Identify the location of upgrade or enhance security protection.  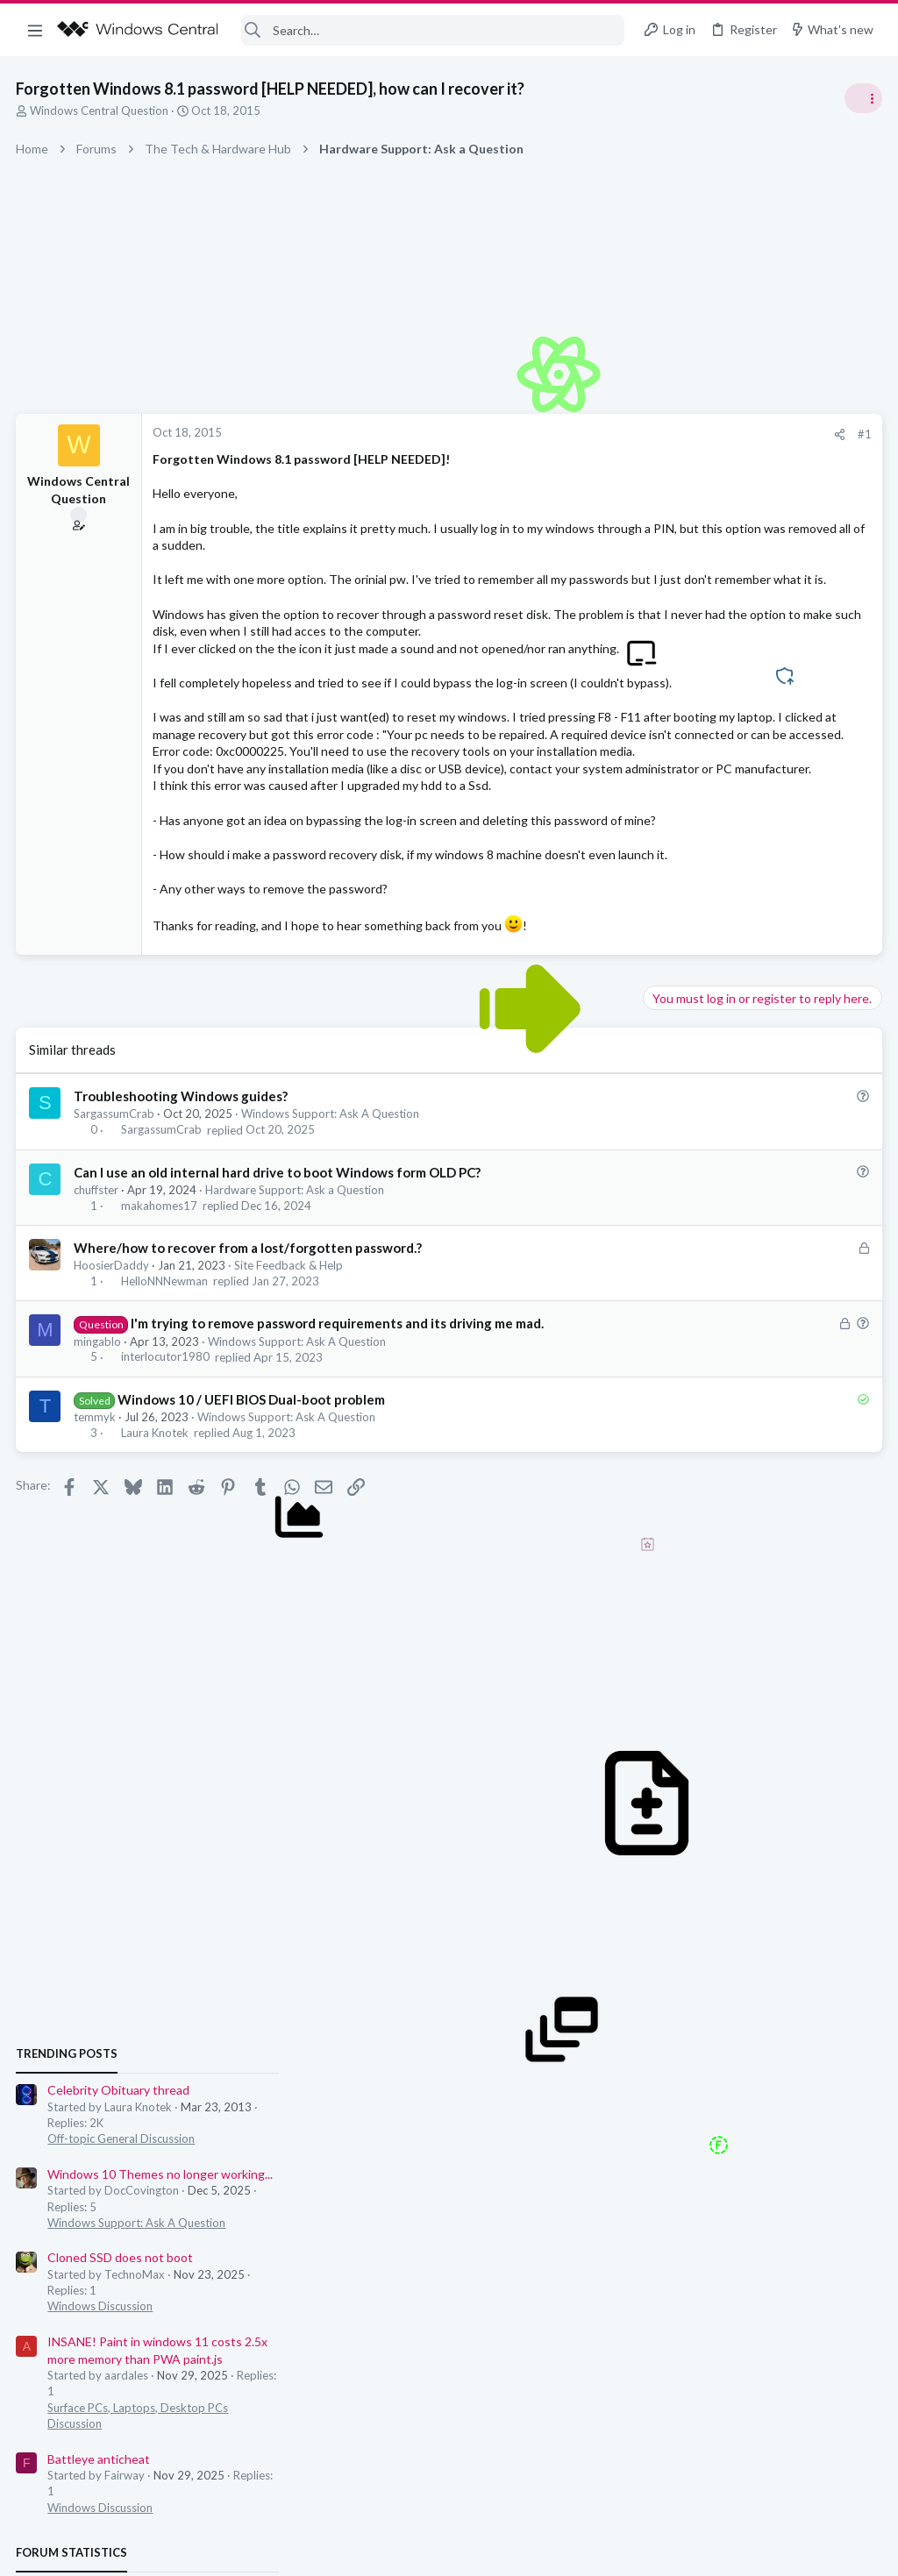
(784, 675).